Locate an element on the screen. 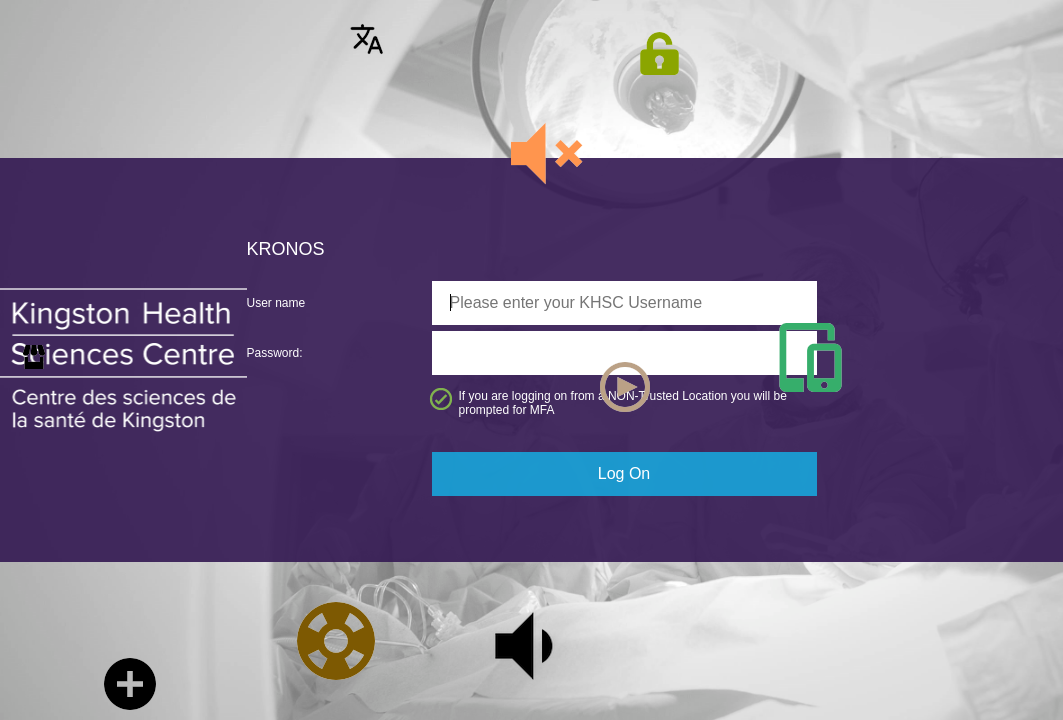  open the store or shop is located at coordinates (34, 357).